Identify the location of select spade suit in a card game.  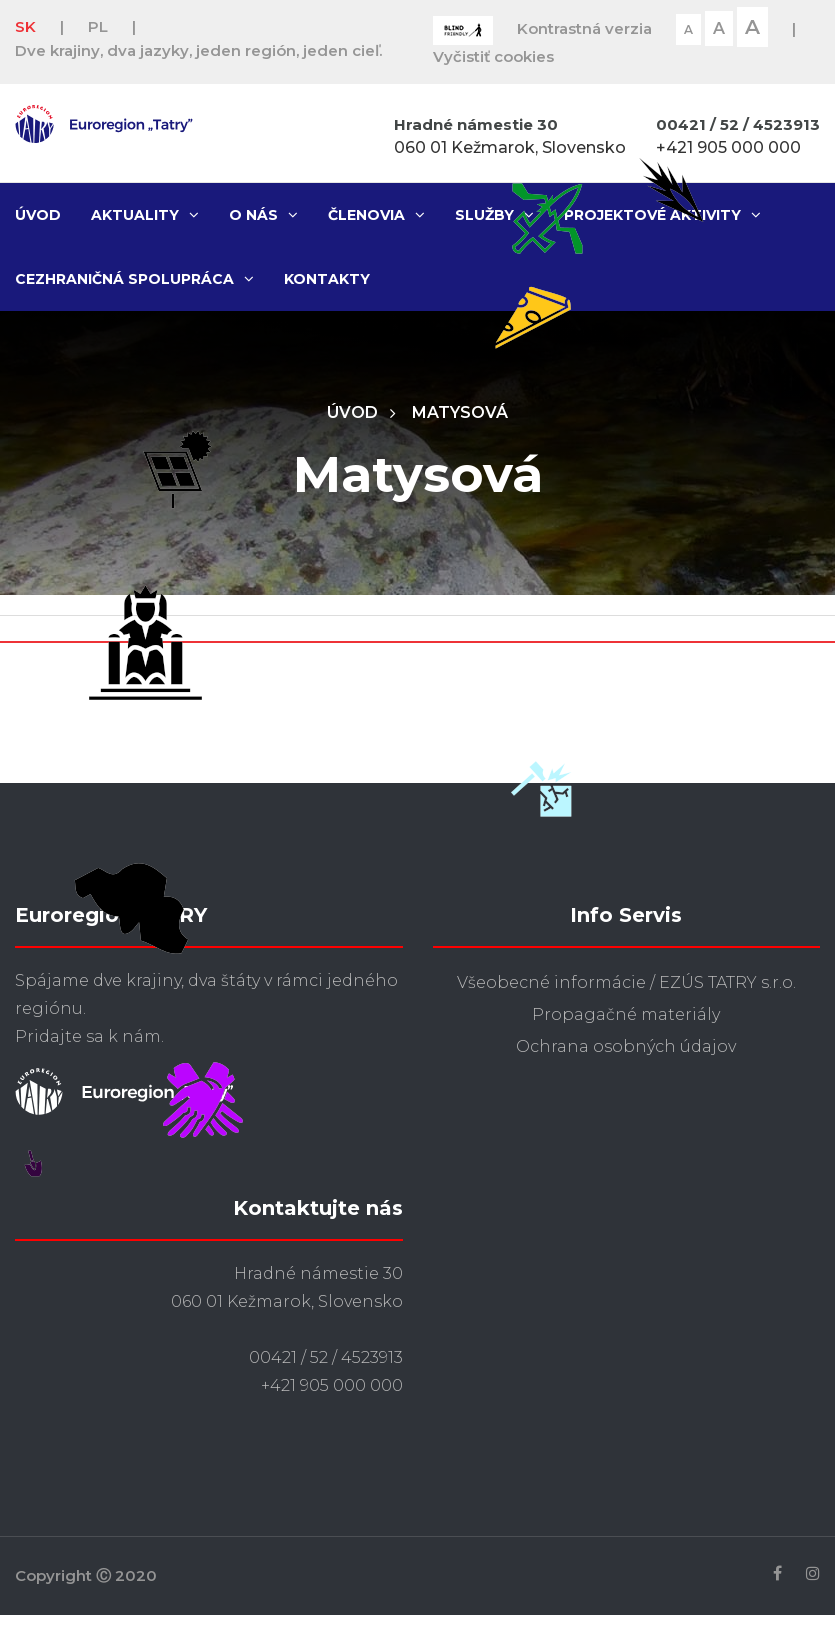
(32, 1163).